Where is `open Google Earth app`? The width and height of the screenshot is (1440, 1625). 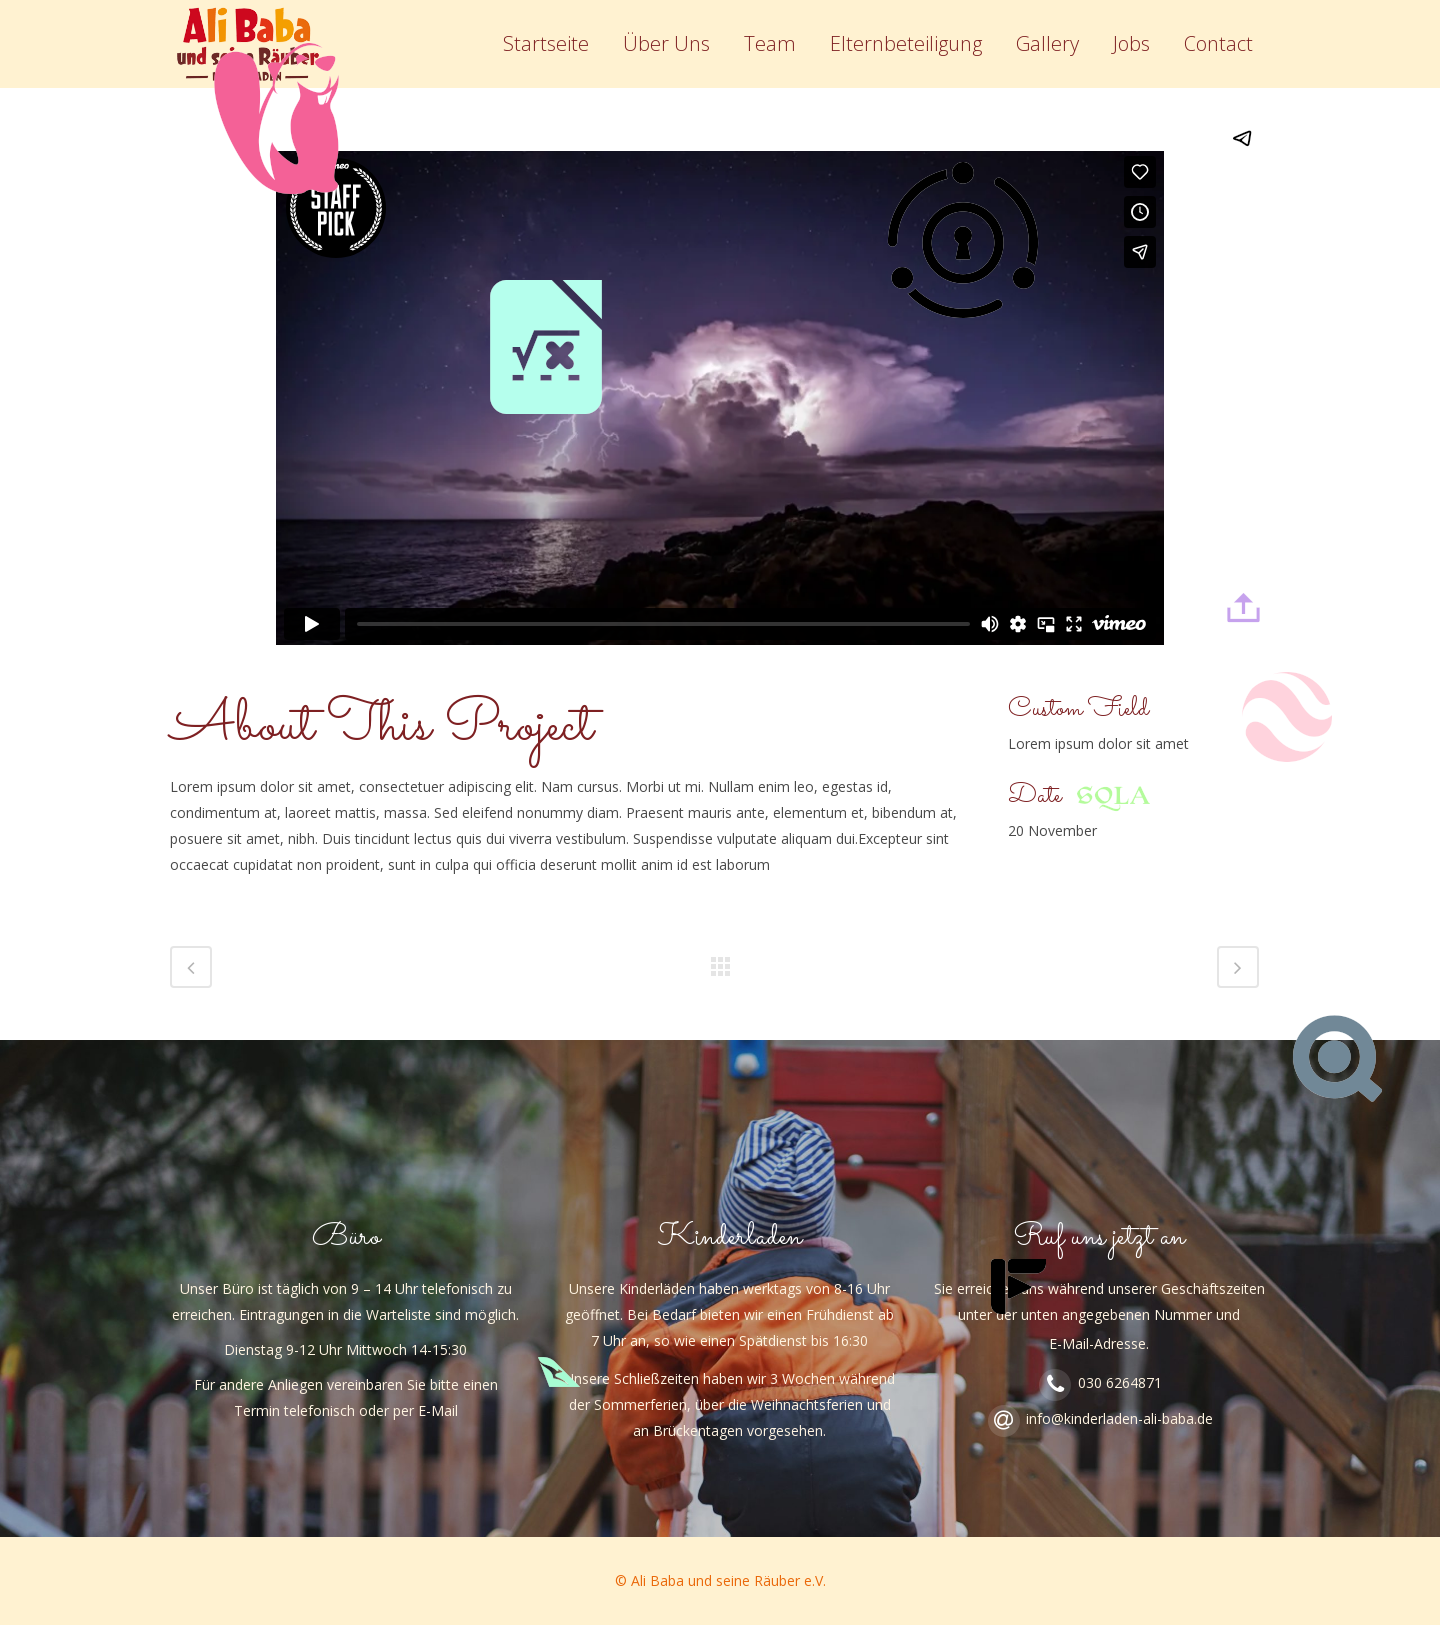 open Google Earth app is located at coordinates (1287, 717).